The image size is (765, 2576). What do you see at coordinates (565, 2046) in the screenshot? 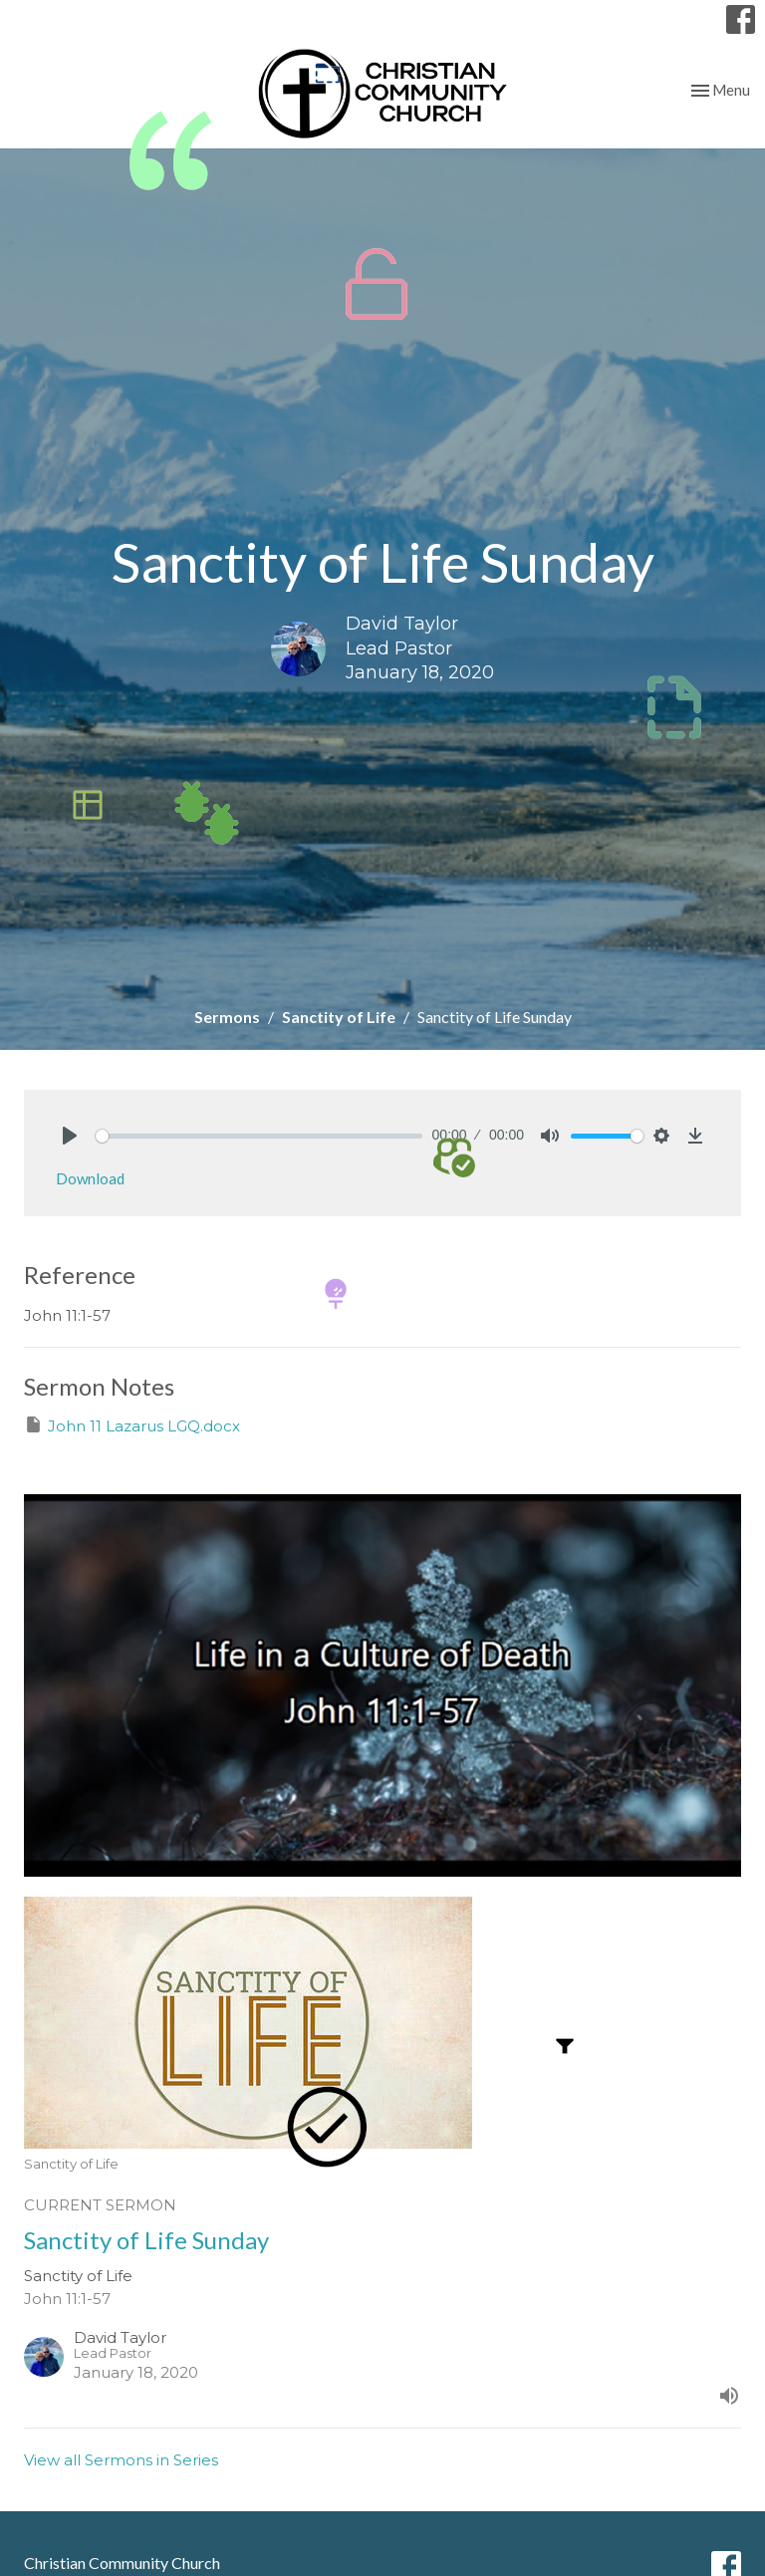
I see `filter list or search results` at bounding box center [565, 2046].